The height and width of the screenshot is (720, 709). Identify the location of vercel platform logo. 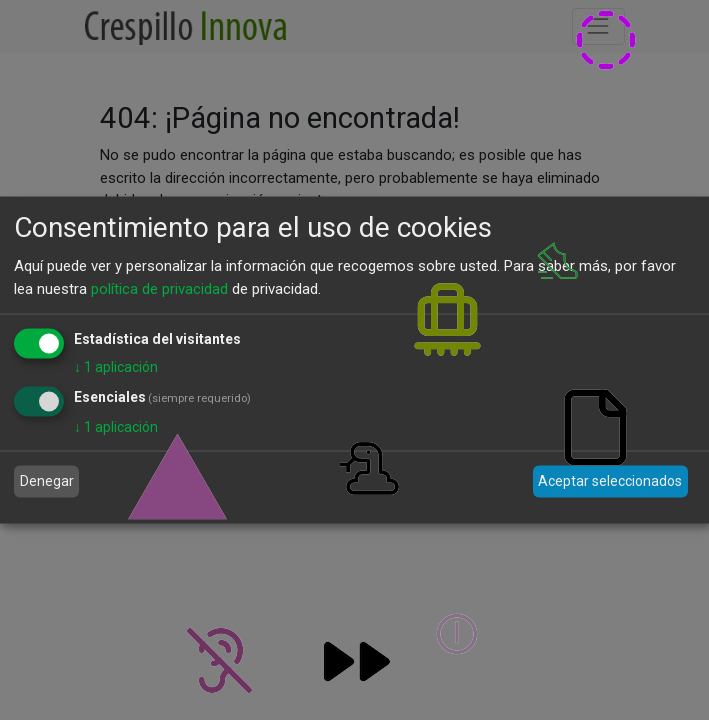
(177, 476).